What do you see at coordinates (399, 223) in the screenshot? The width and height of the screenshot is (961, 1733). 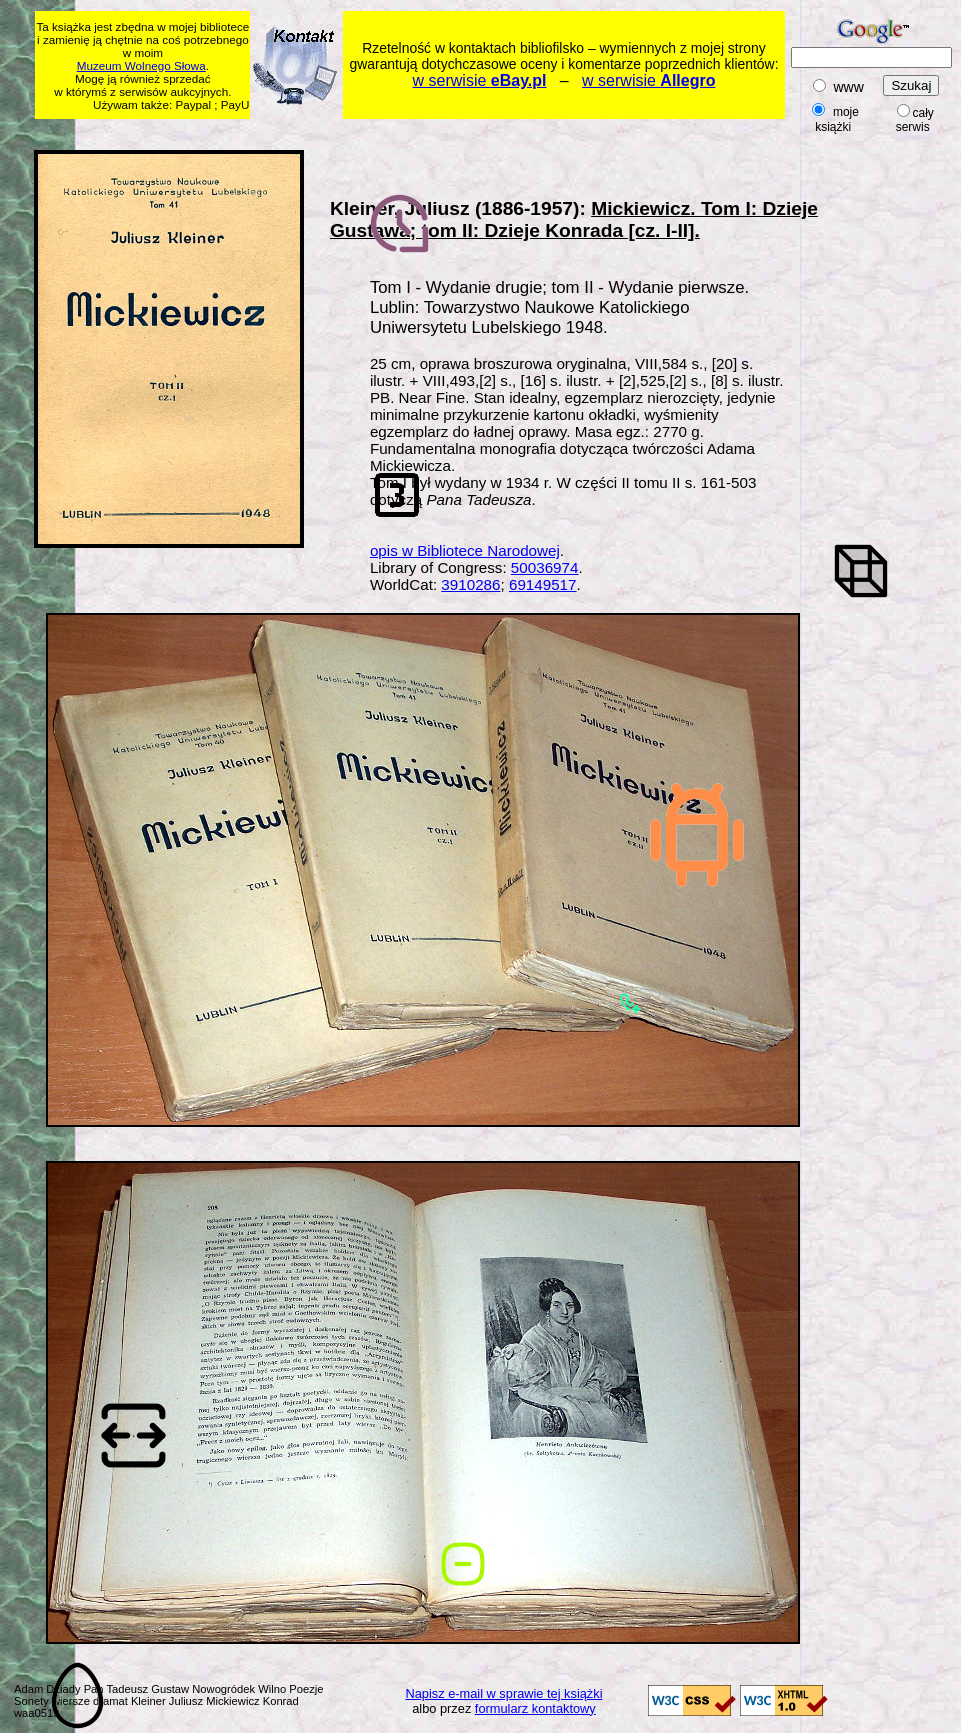 I see `track days until an event or deadline` at bounding box center [399, 223].